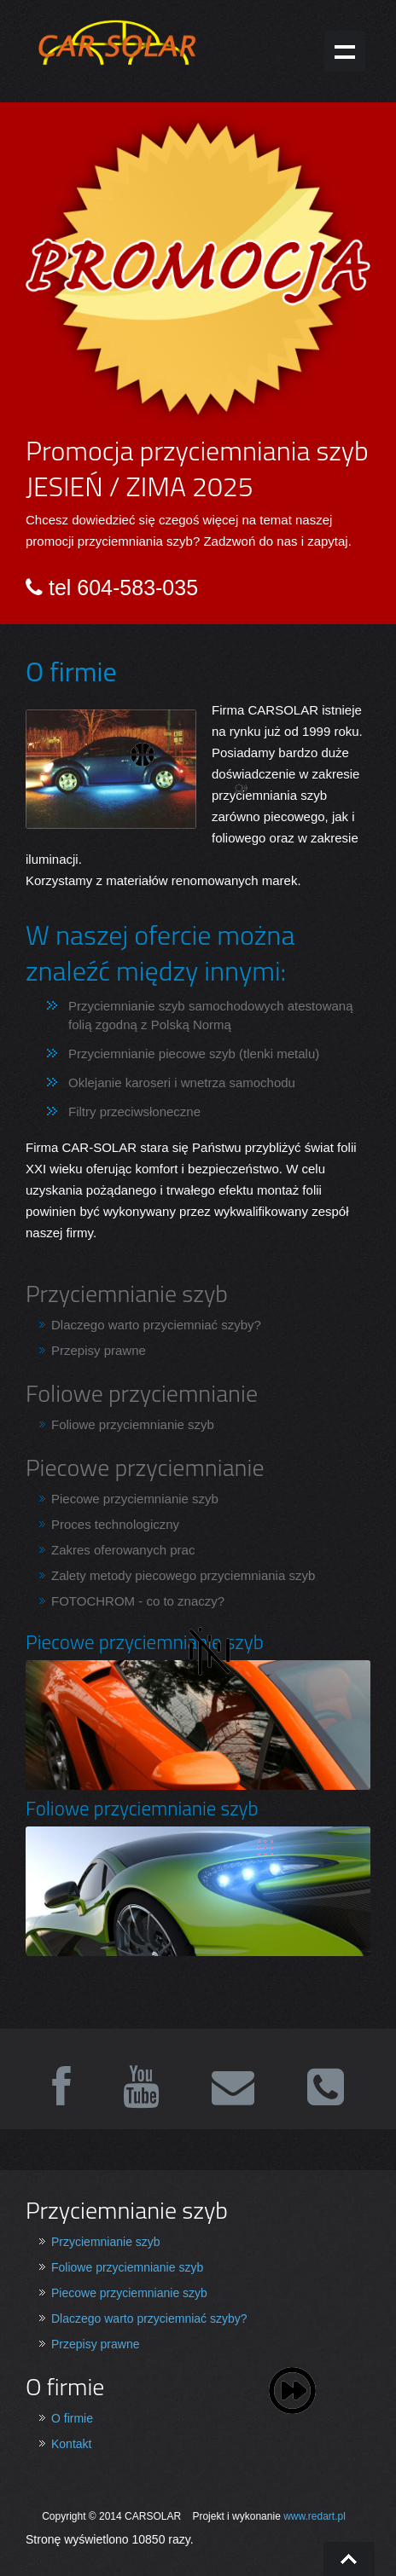 The image size is (396, 2576). I want to click on skip forward in media playback, so click(292, 2390).